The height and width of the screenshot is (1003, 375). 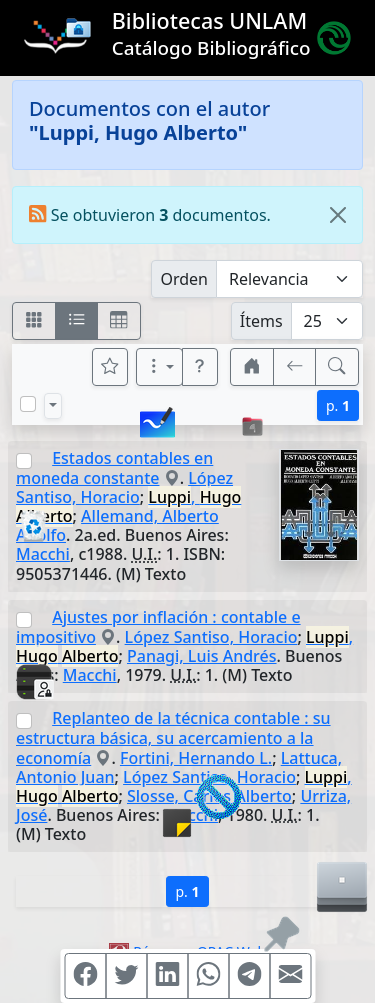 I want to click on open insync cloud sync folder, so click(x=252, y=426).